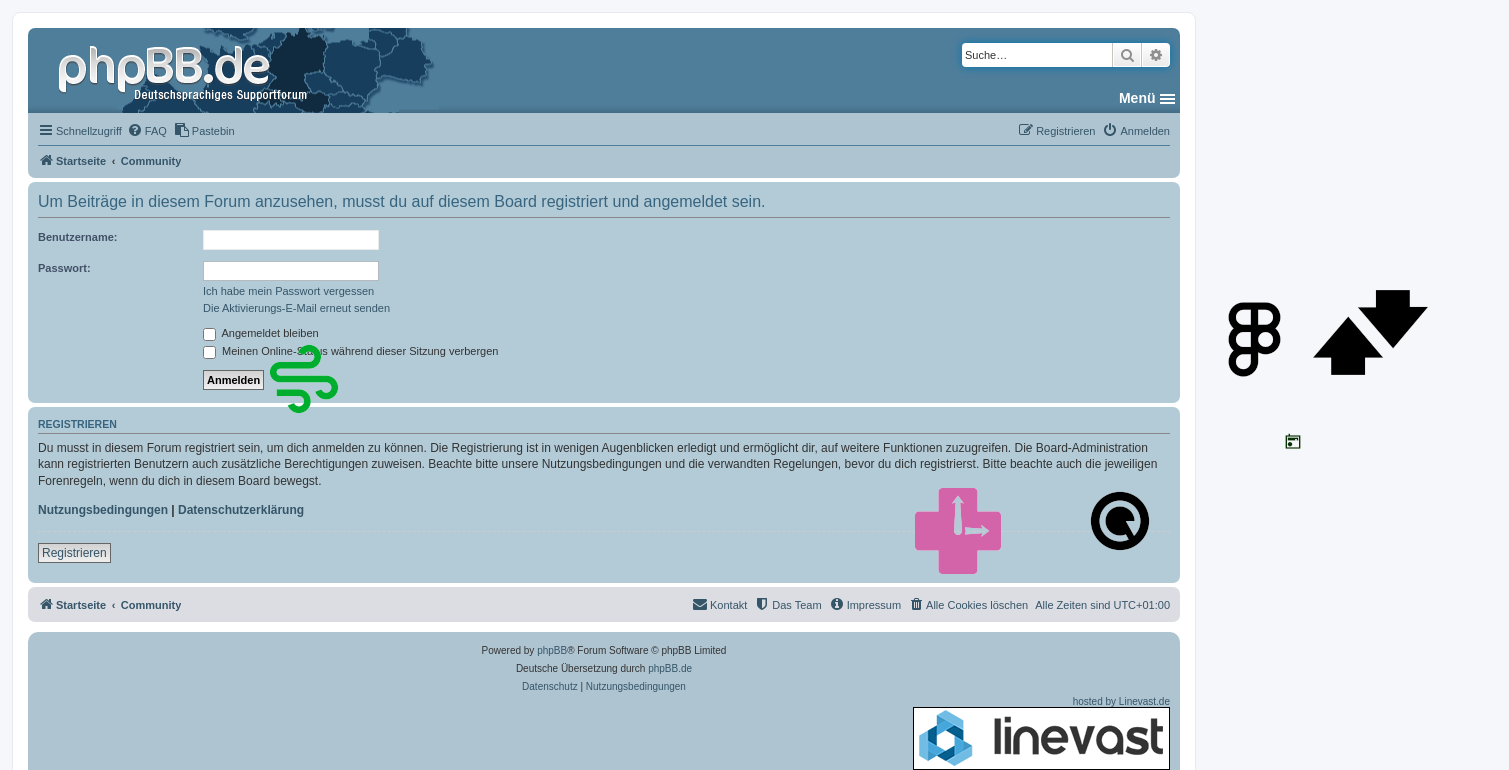 The height and width of the screenshot is (770, 1509). Describe the element at coordinates (1120, 521) in the screenshot. I see `restart or reboot the device` at that location.